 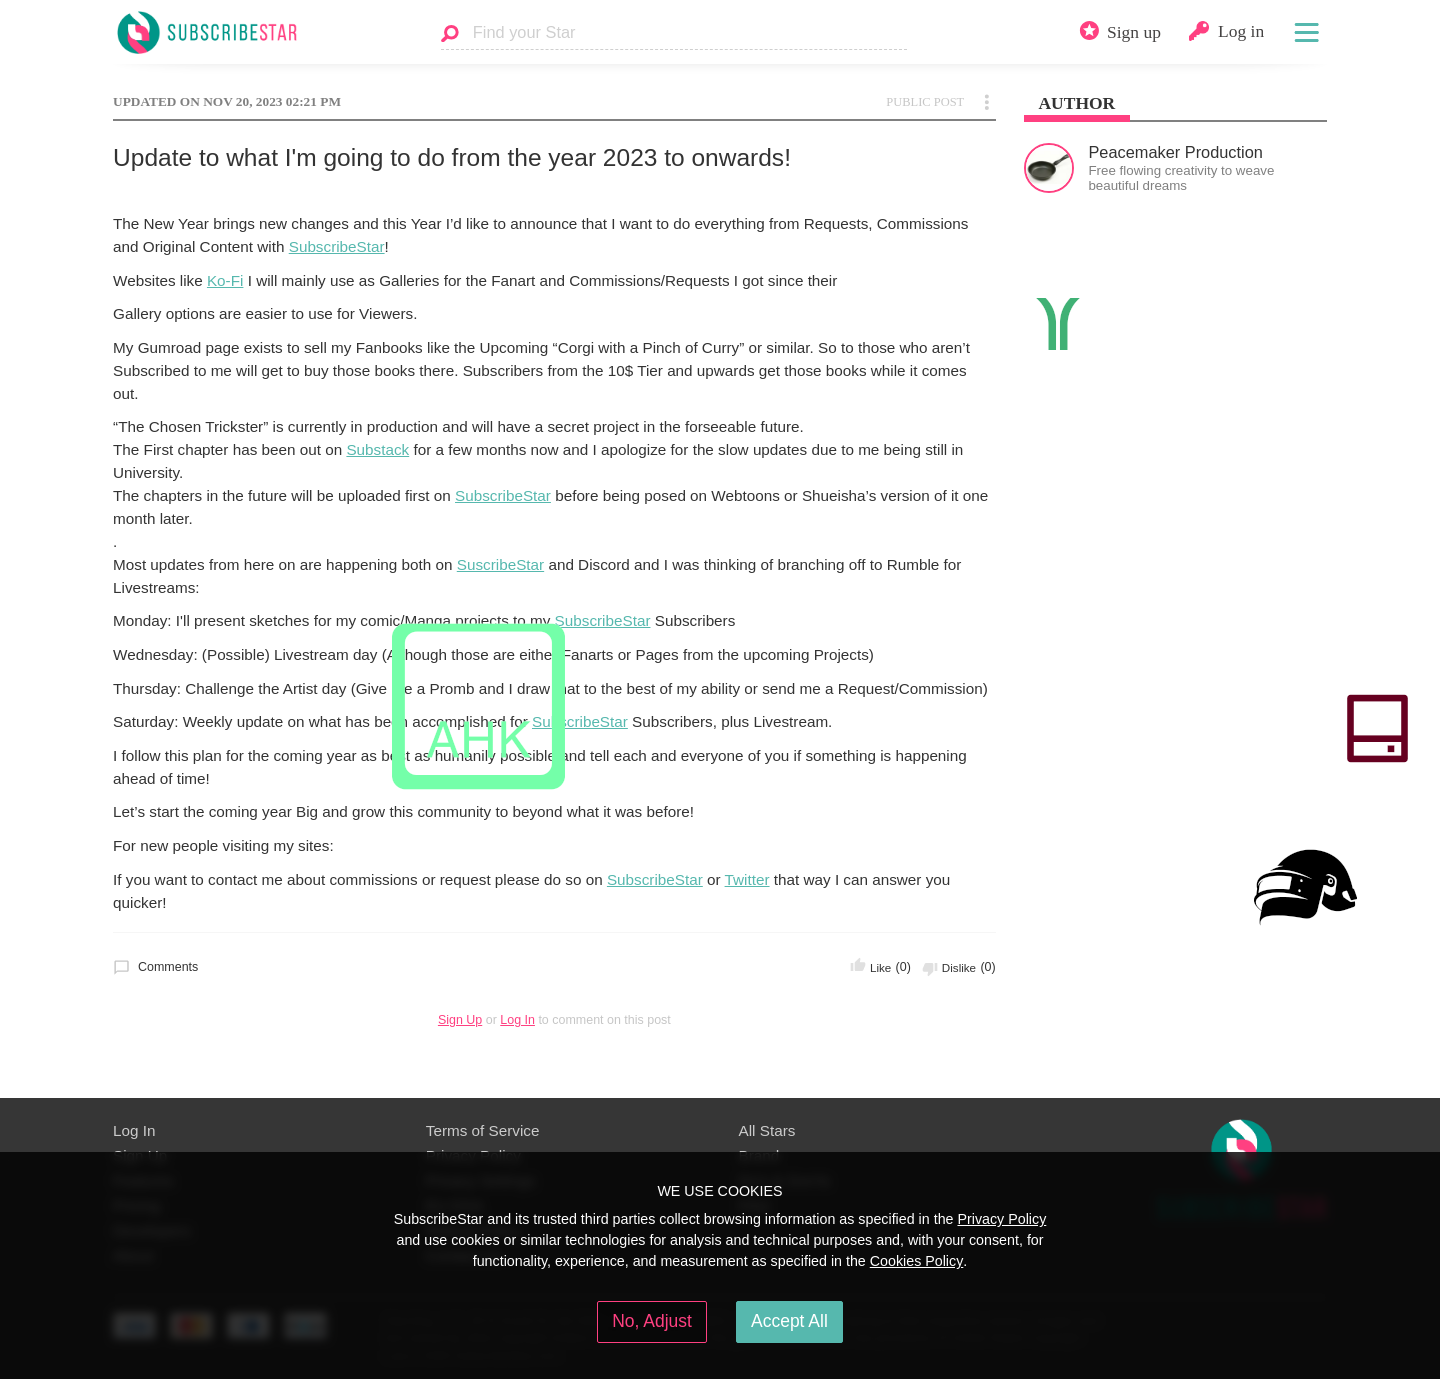 What do you see at coordinates (478, 706) in the screenshot?
I see `AutoHotkey application logo` at bounding box center [478, 706].